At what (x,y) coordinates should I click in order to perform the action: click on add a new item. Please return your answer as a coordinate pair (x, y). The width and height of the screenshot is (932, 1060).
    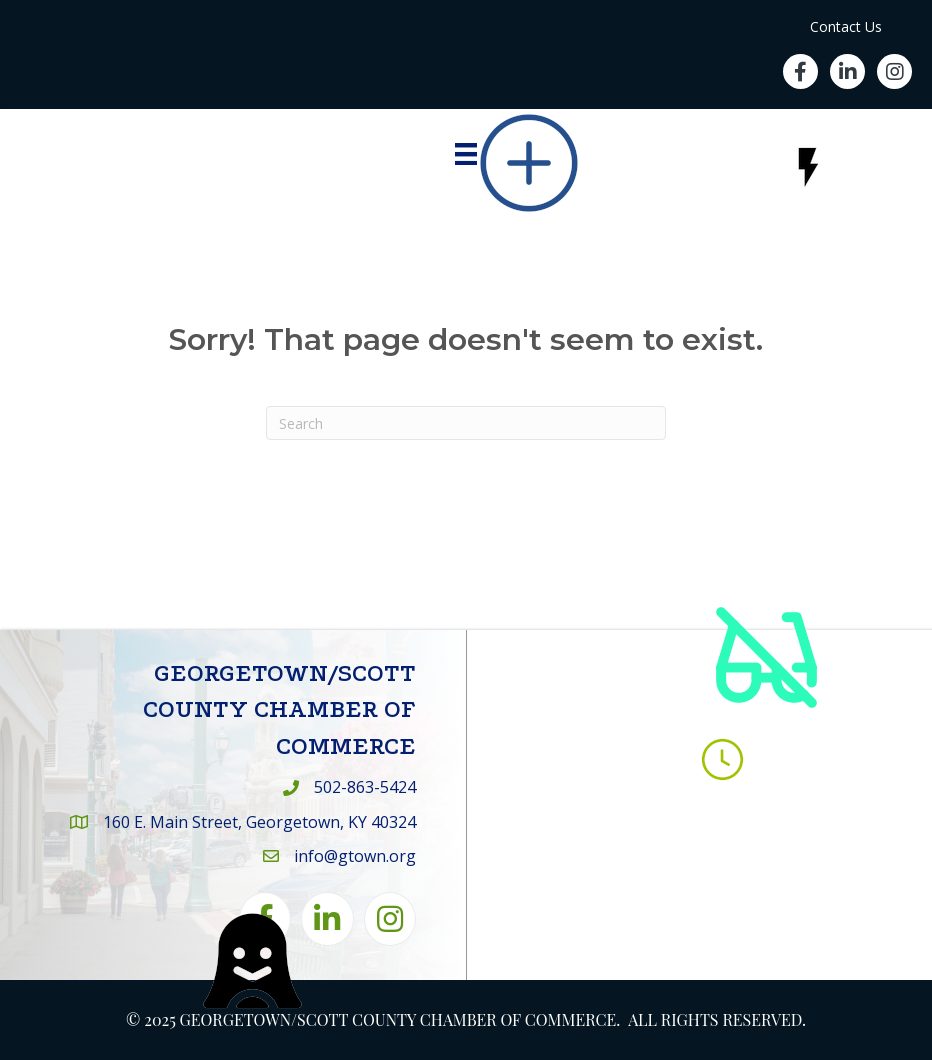
    Looking at the image, I should click on (529, 163).